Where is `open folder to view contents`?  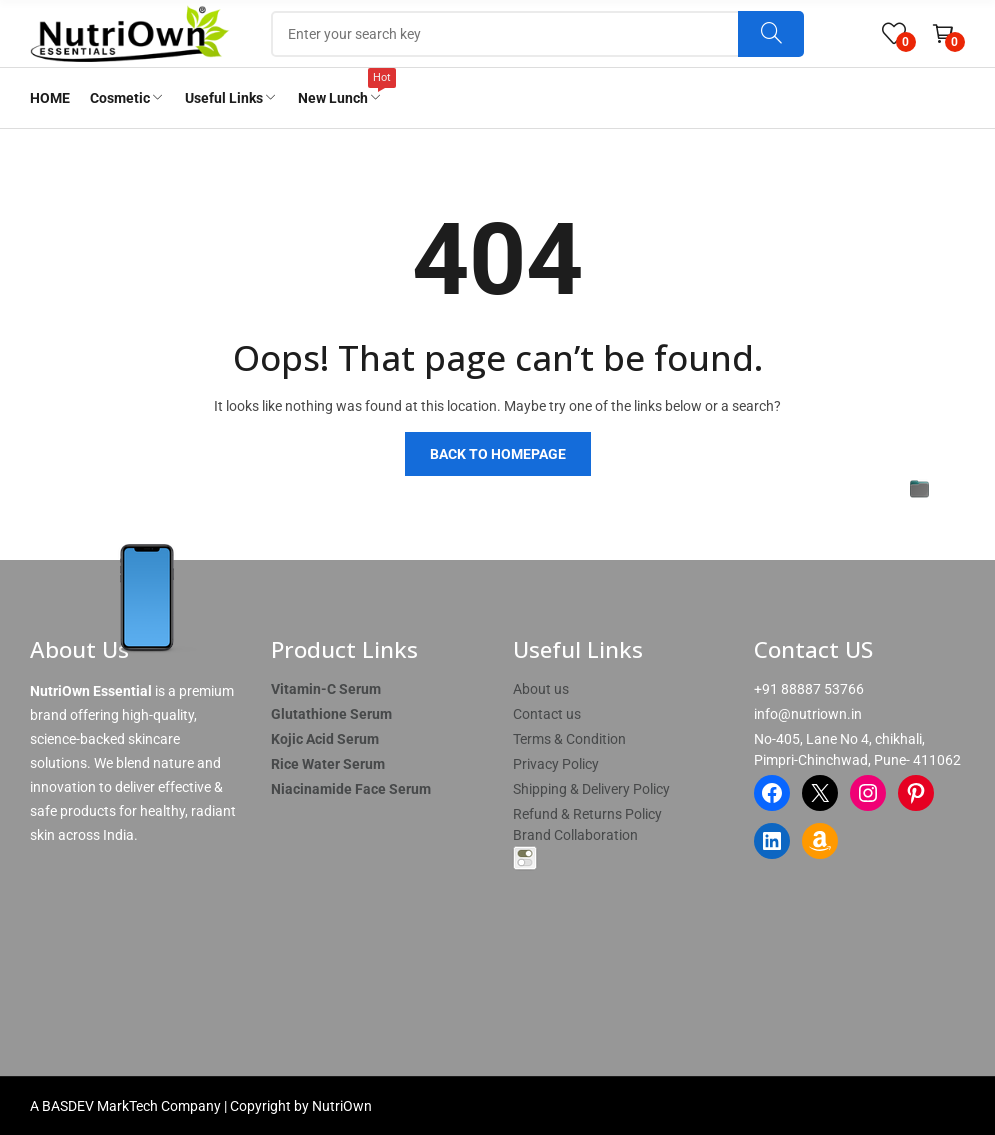
open folder to view contents is located at coordinates (919, 488).